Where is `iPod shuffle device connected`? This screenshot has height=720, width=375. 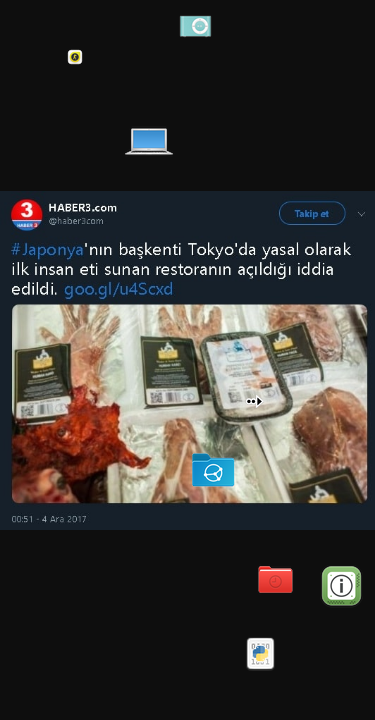
iPod shuffle device connected is located at coordinates (195, 20).